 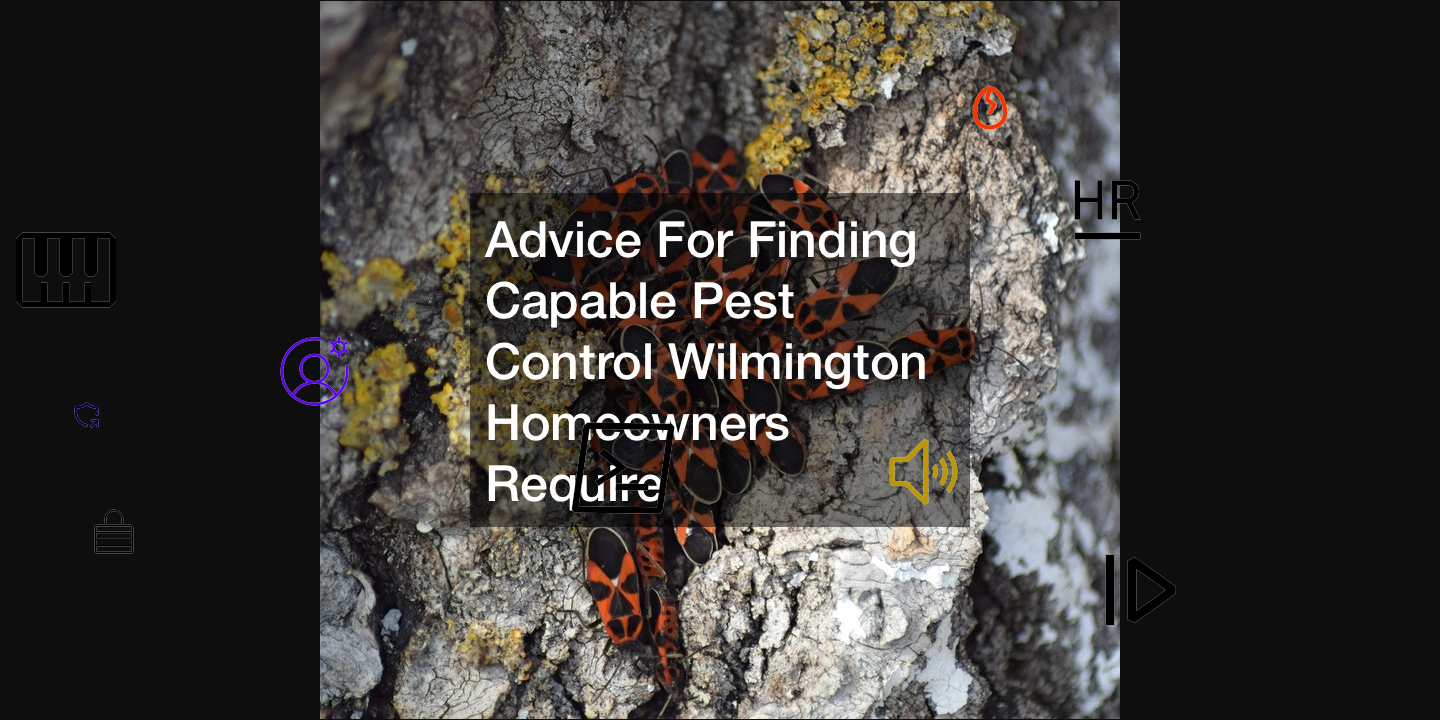 What do you see at coordinates (1107, 206) in the screenshot?
I see `insert a horizontal rule or divider line` at bounding box center [1107, 206].